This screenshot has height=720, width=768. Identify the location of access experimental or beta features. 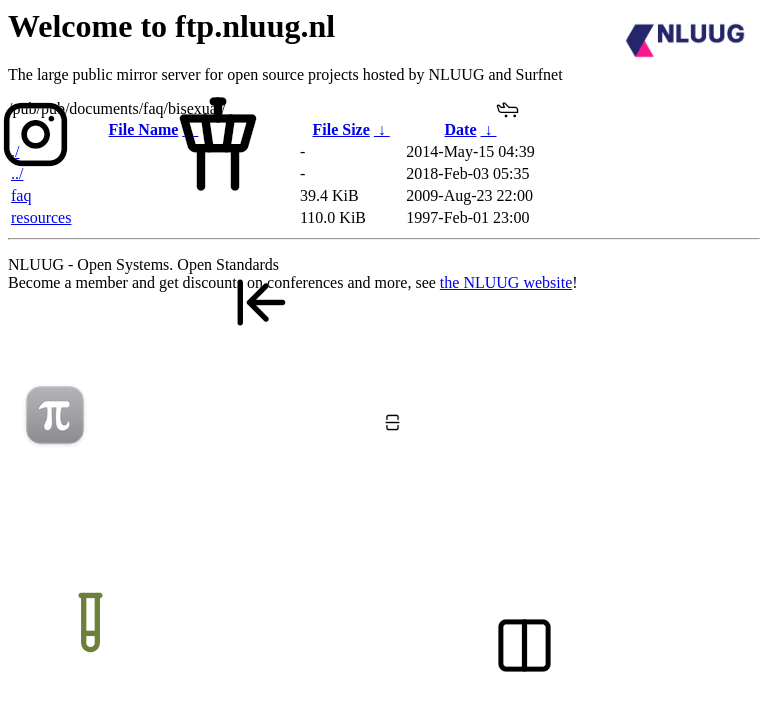
(90, 622).